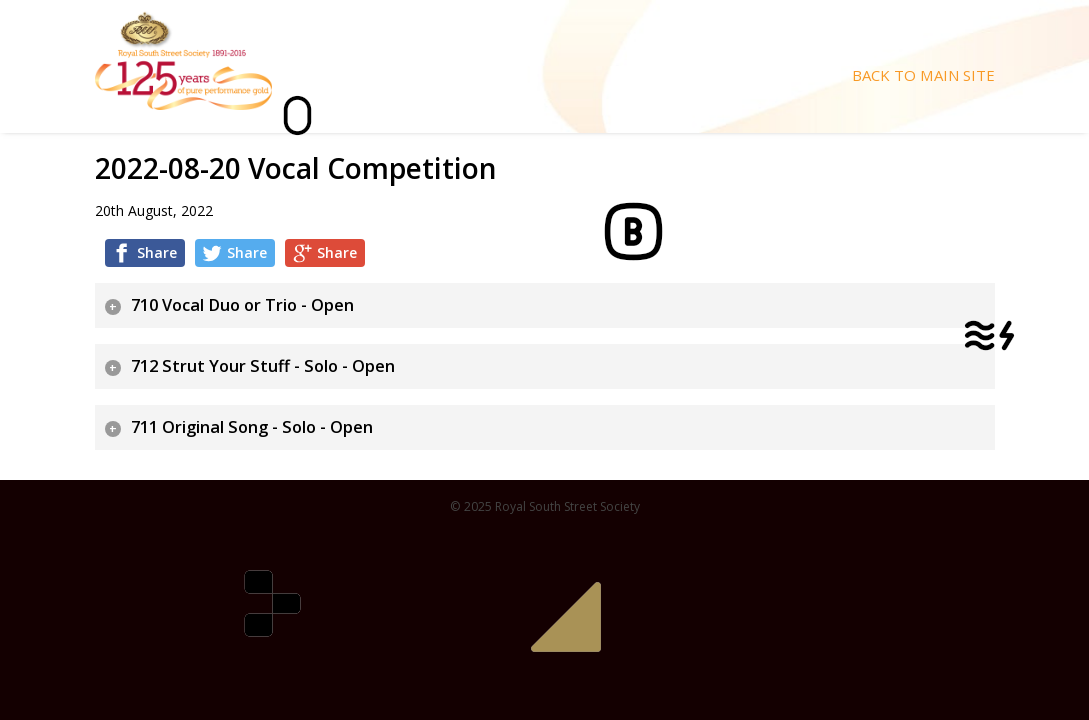 The image size is (1089, 720). I want to click on access medication or pharmacy features, so click(297, 115).